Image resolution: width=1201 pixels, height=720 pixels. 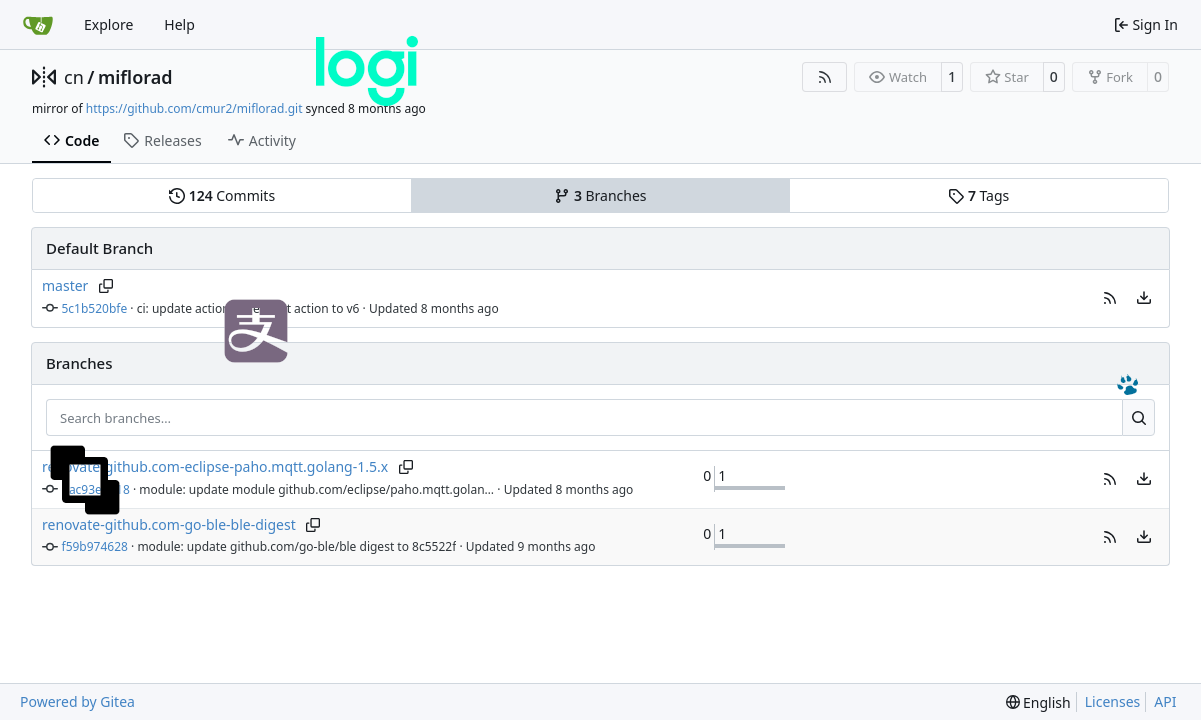 I want to click on lazarus IDE logo, so click(x=1127, y=384).